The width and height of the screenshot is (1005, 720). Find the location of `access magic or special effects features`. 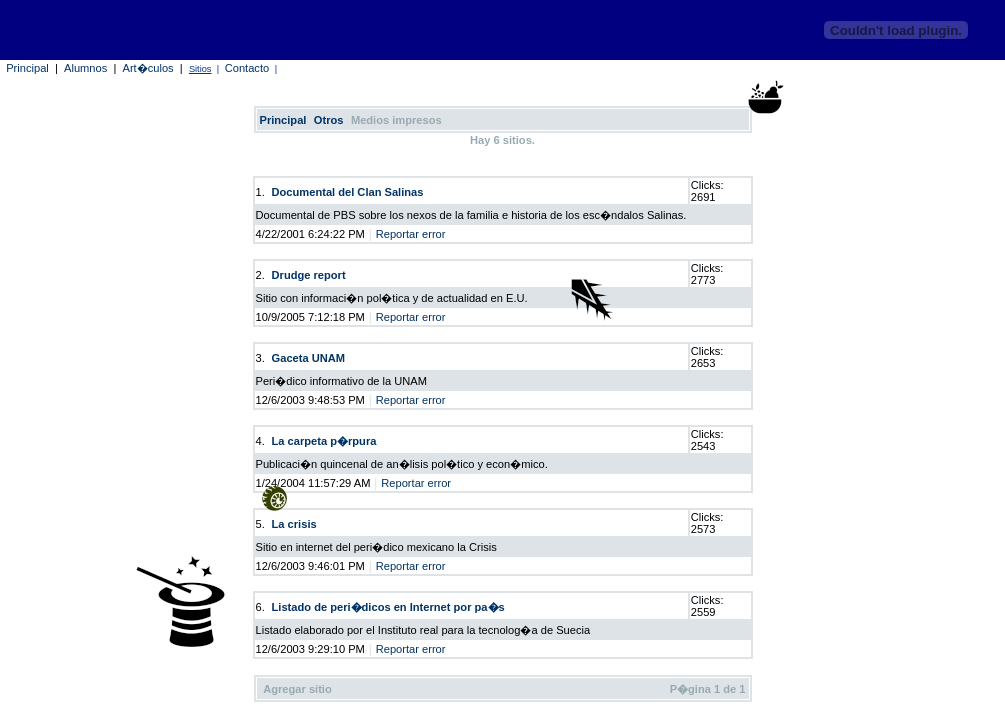

access magic or special effects features is located at coordinates (180, 601).